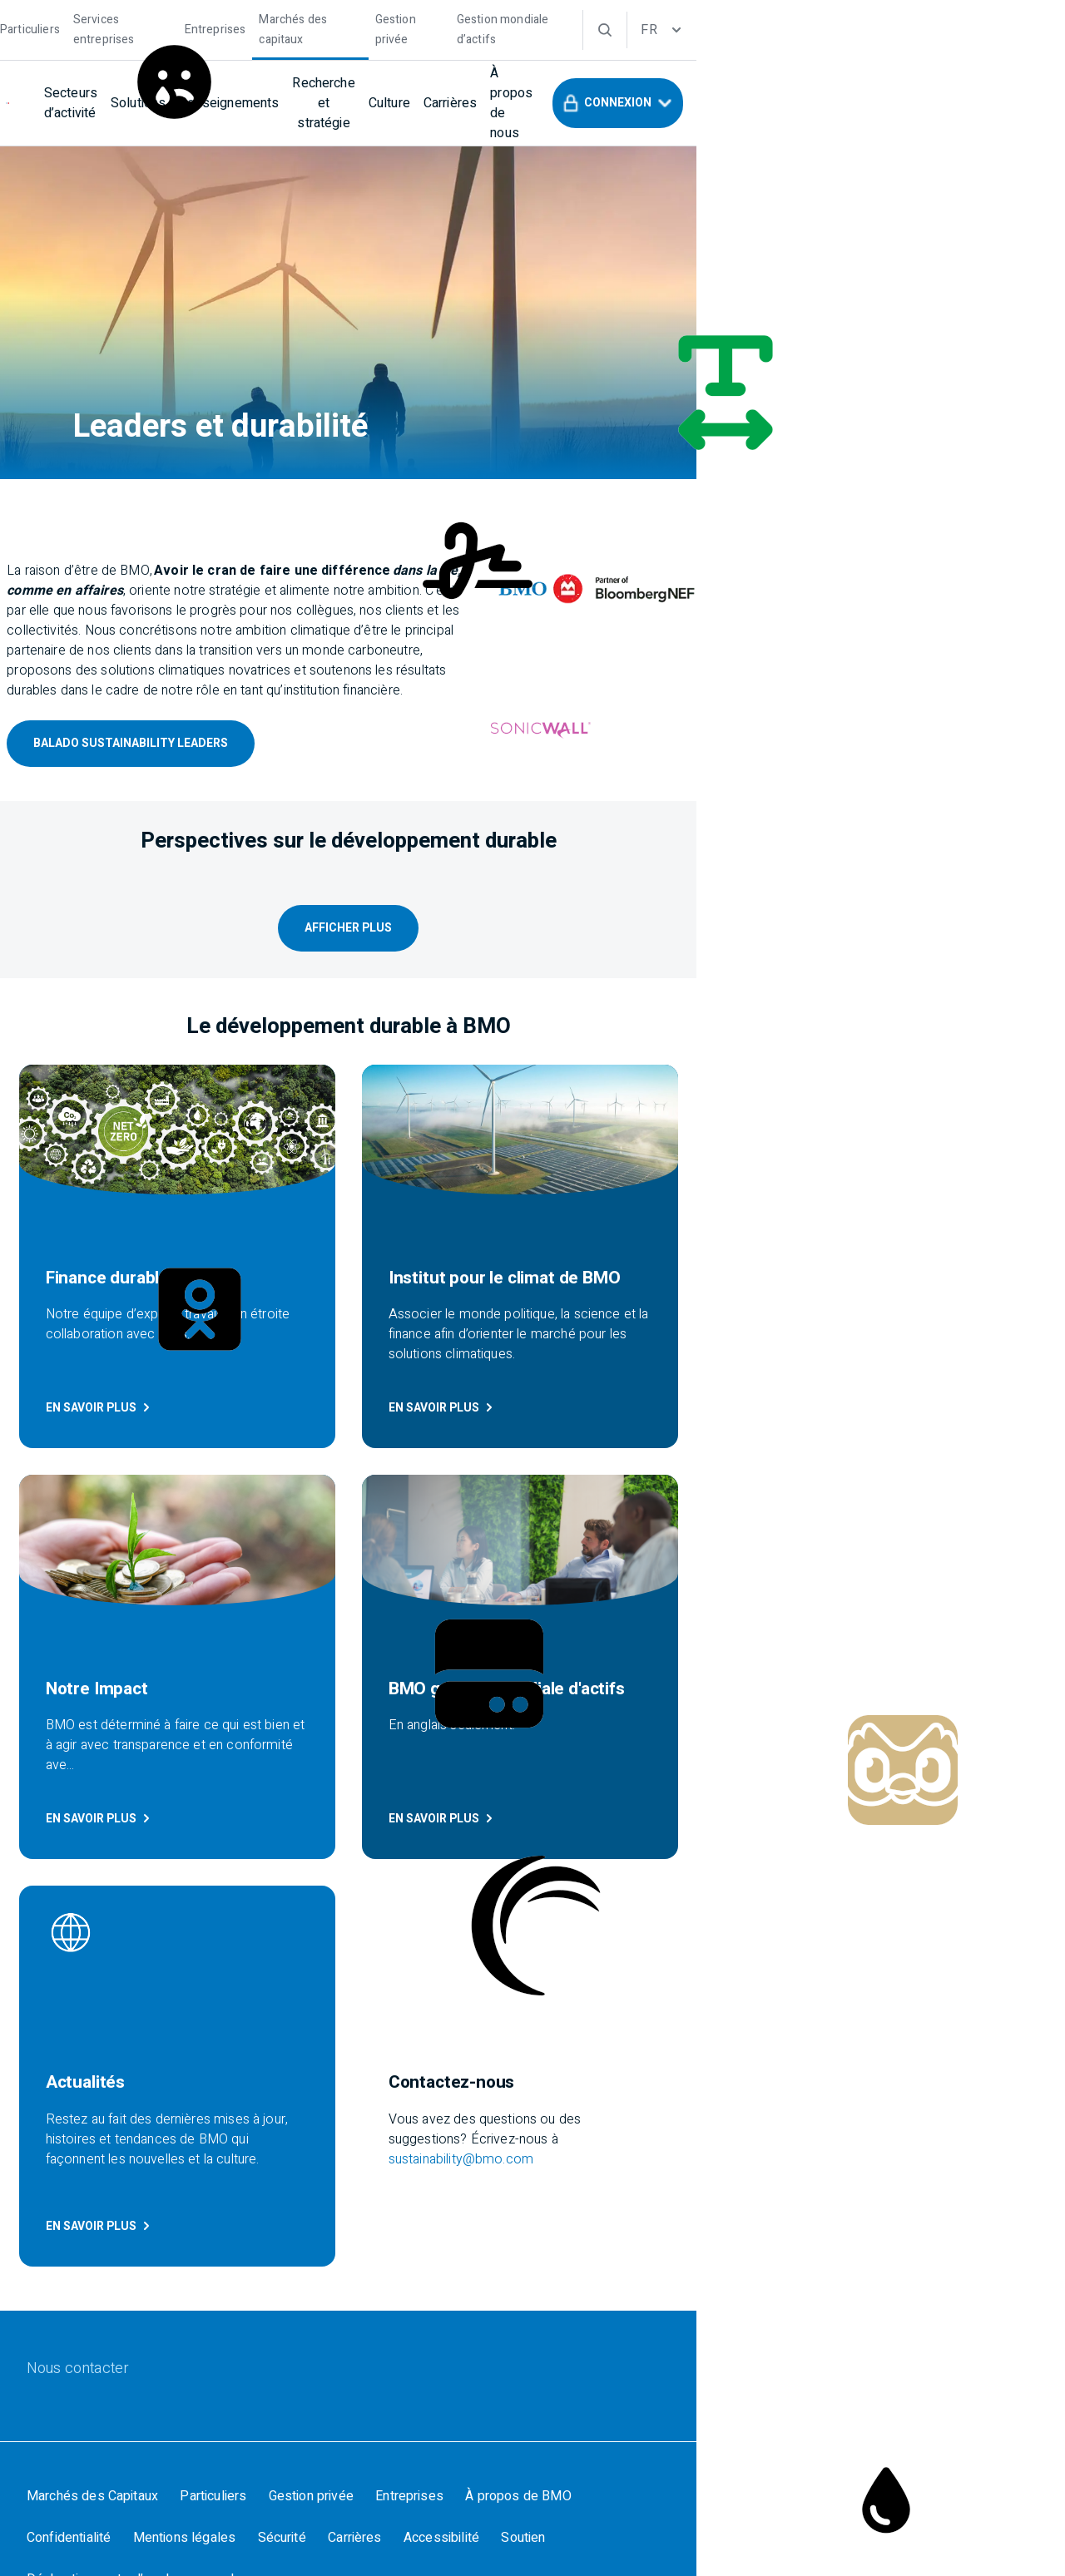 The width and height of the screenshot is (1065, 2576). Describe the element at coordinates (726, 389) in the screenshot. I see `adjust text width or horizontal spacing` at that location.